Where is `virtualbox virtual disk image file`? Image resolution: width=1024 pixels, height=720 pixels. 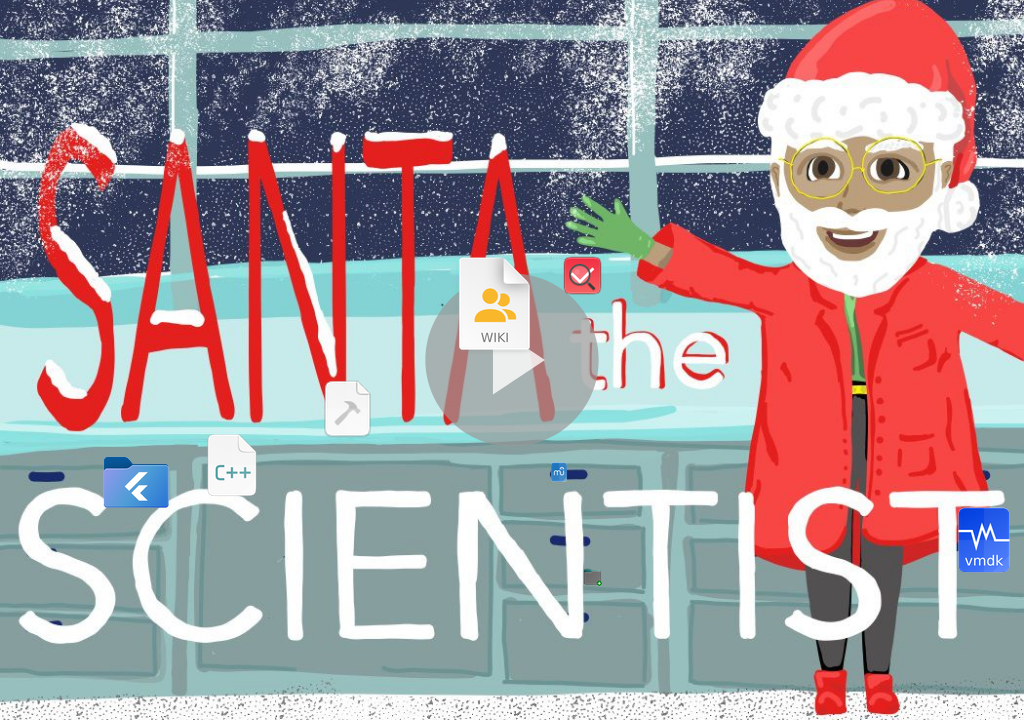 virtualbox virtual disk image file is located at coordinates (984, 540).